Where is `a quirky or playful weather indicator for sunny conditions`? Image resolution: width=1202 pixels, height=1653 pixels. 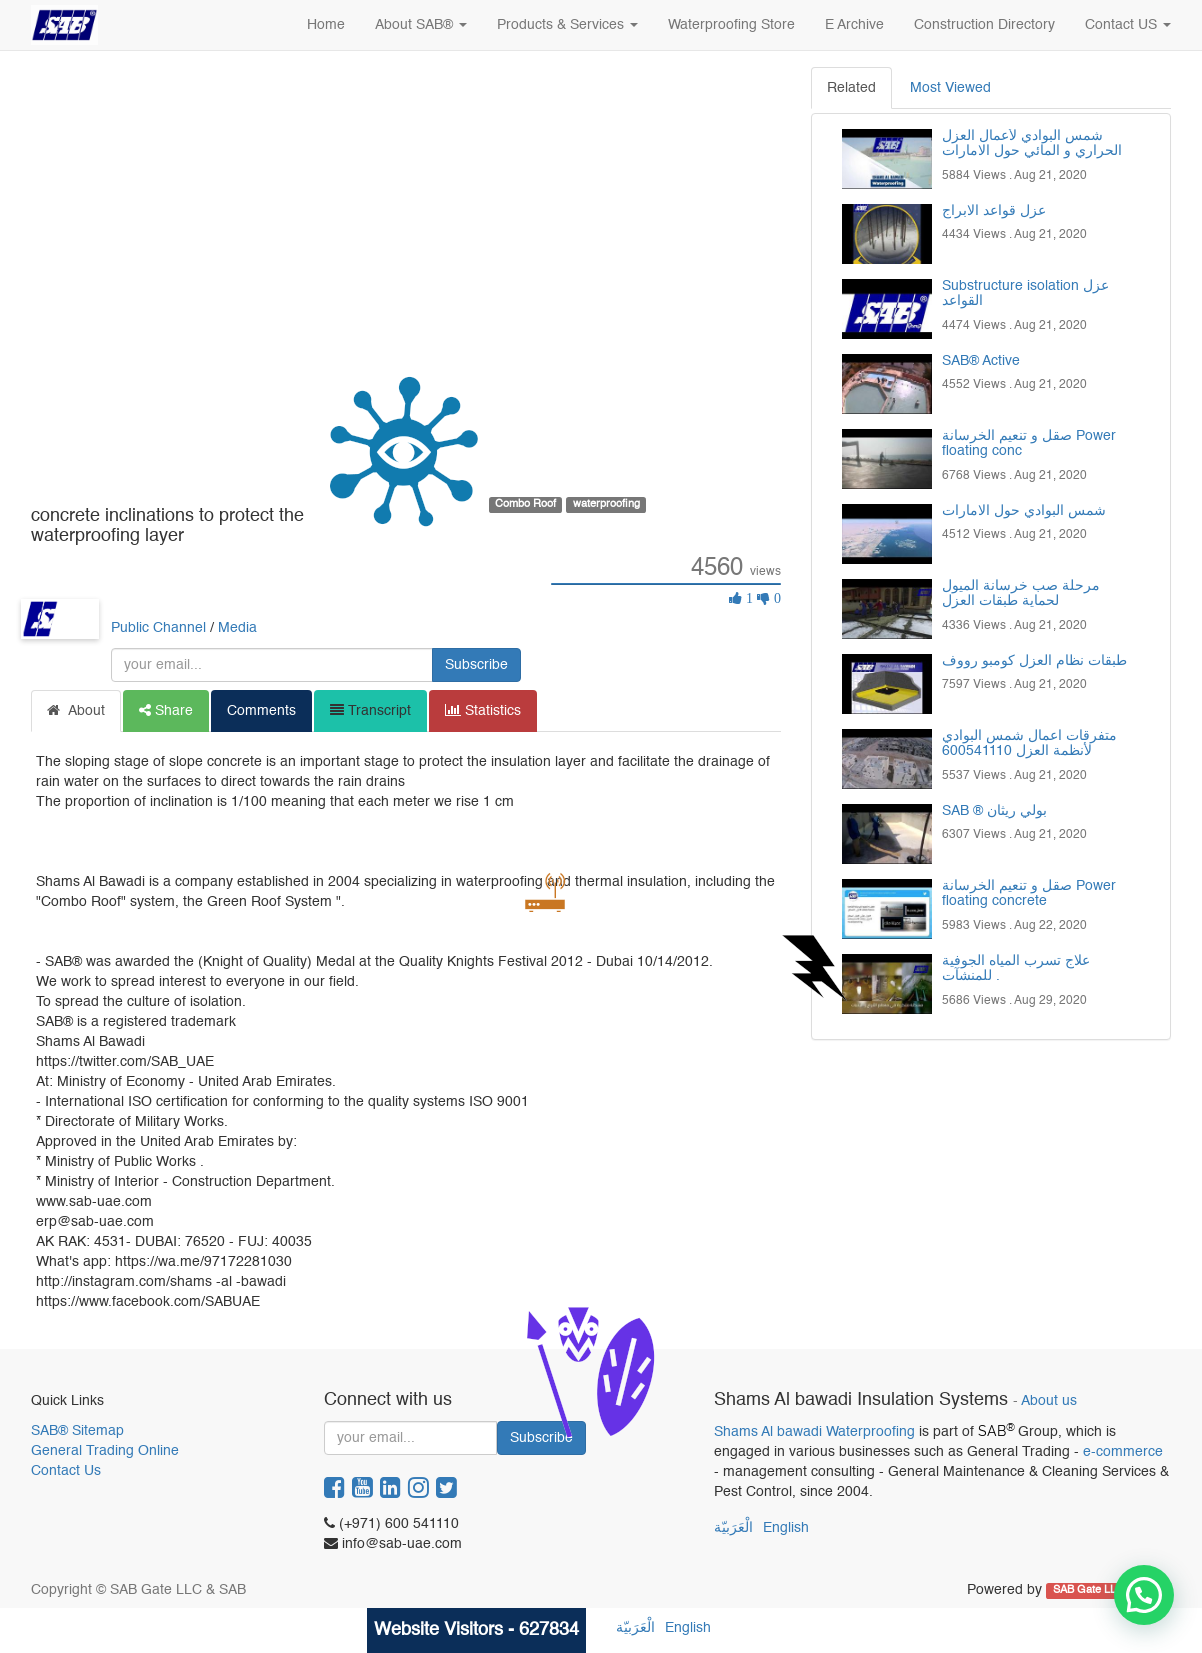
a quirky or playful weather indicator for sunny conditions is located at coordinates (404, 450).